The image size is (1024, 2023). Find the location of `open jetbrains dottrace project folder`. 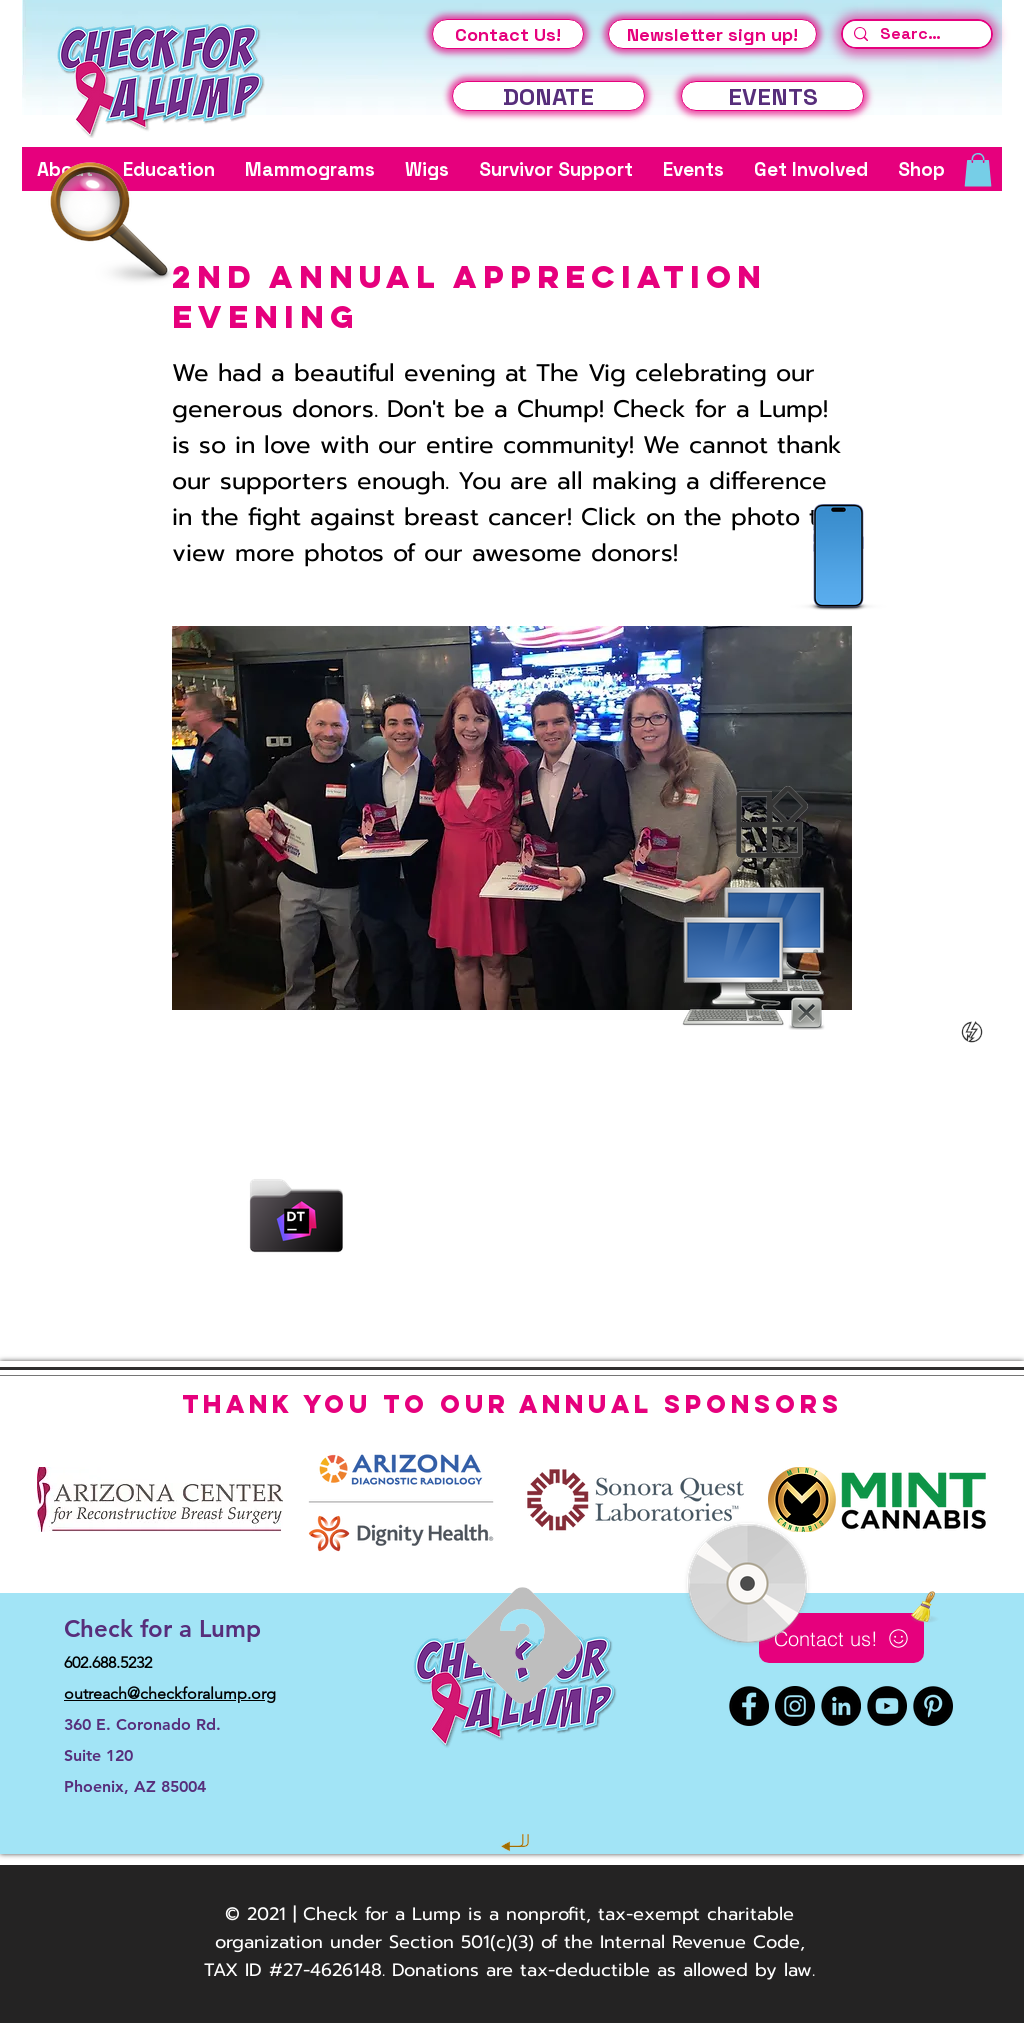

open jetbrains dottrace project folder is located at coordinates (296, 1218).